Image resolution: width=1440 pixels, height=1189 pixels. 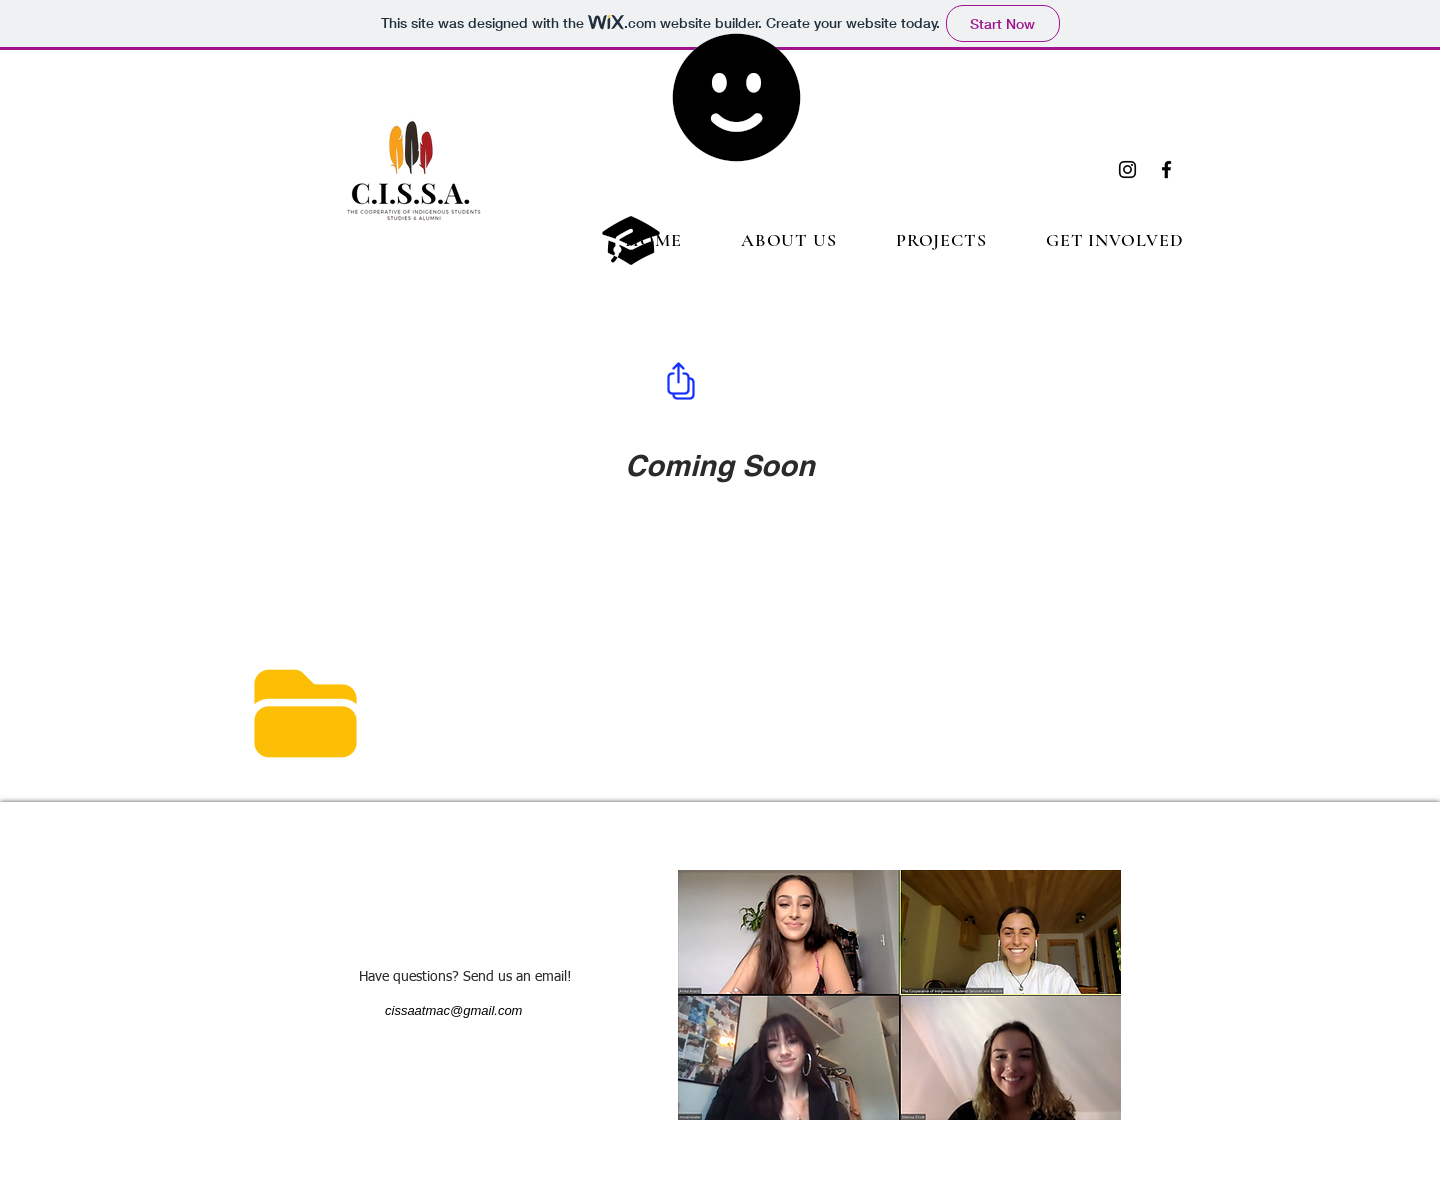 What do you see at coordinates (305, 713) in the screenshot?
I see `open folder to view files` at bounding box center [305, 713].